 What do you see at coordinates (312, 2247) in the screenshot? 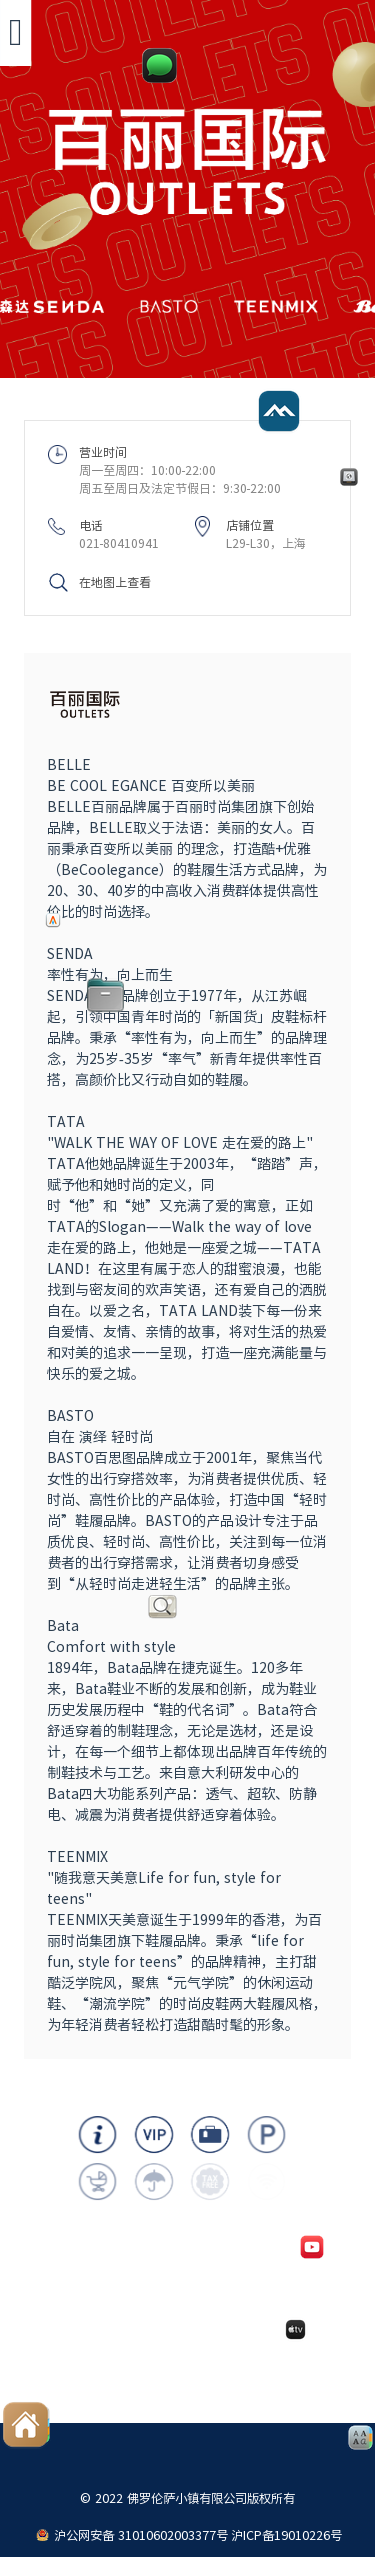
I see `open the YouTube app` at bounding box center [312, 2247].